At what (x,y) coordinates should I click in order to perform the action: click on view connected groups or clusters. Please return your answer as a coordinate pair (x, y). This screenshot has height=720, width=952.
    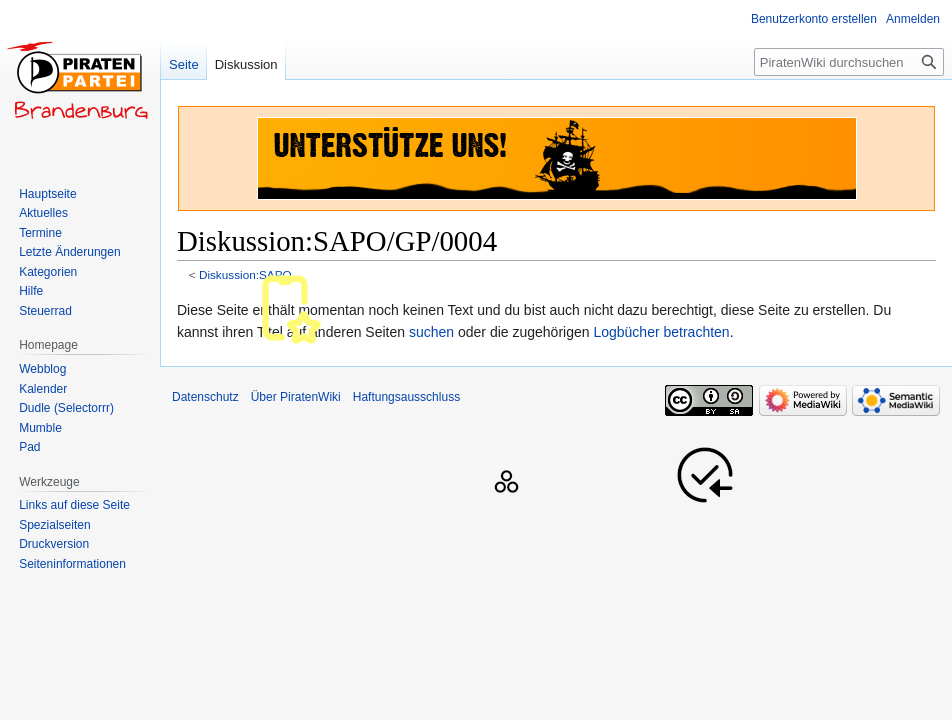
    Looking at the image, I should click on (506, 481).